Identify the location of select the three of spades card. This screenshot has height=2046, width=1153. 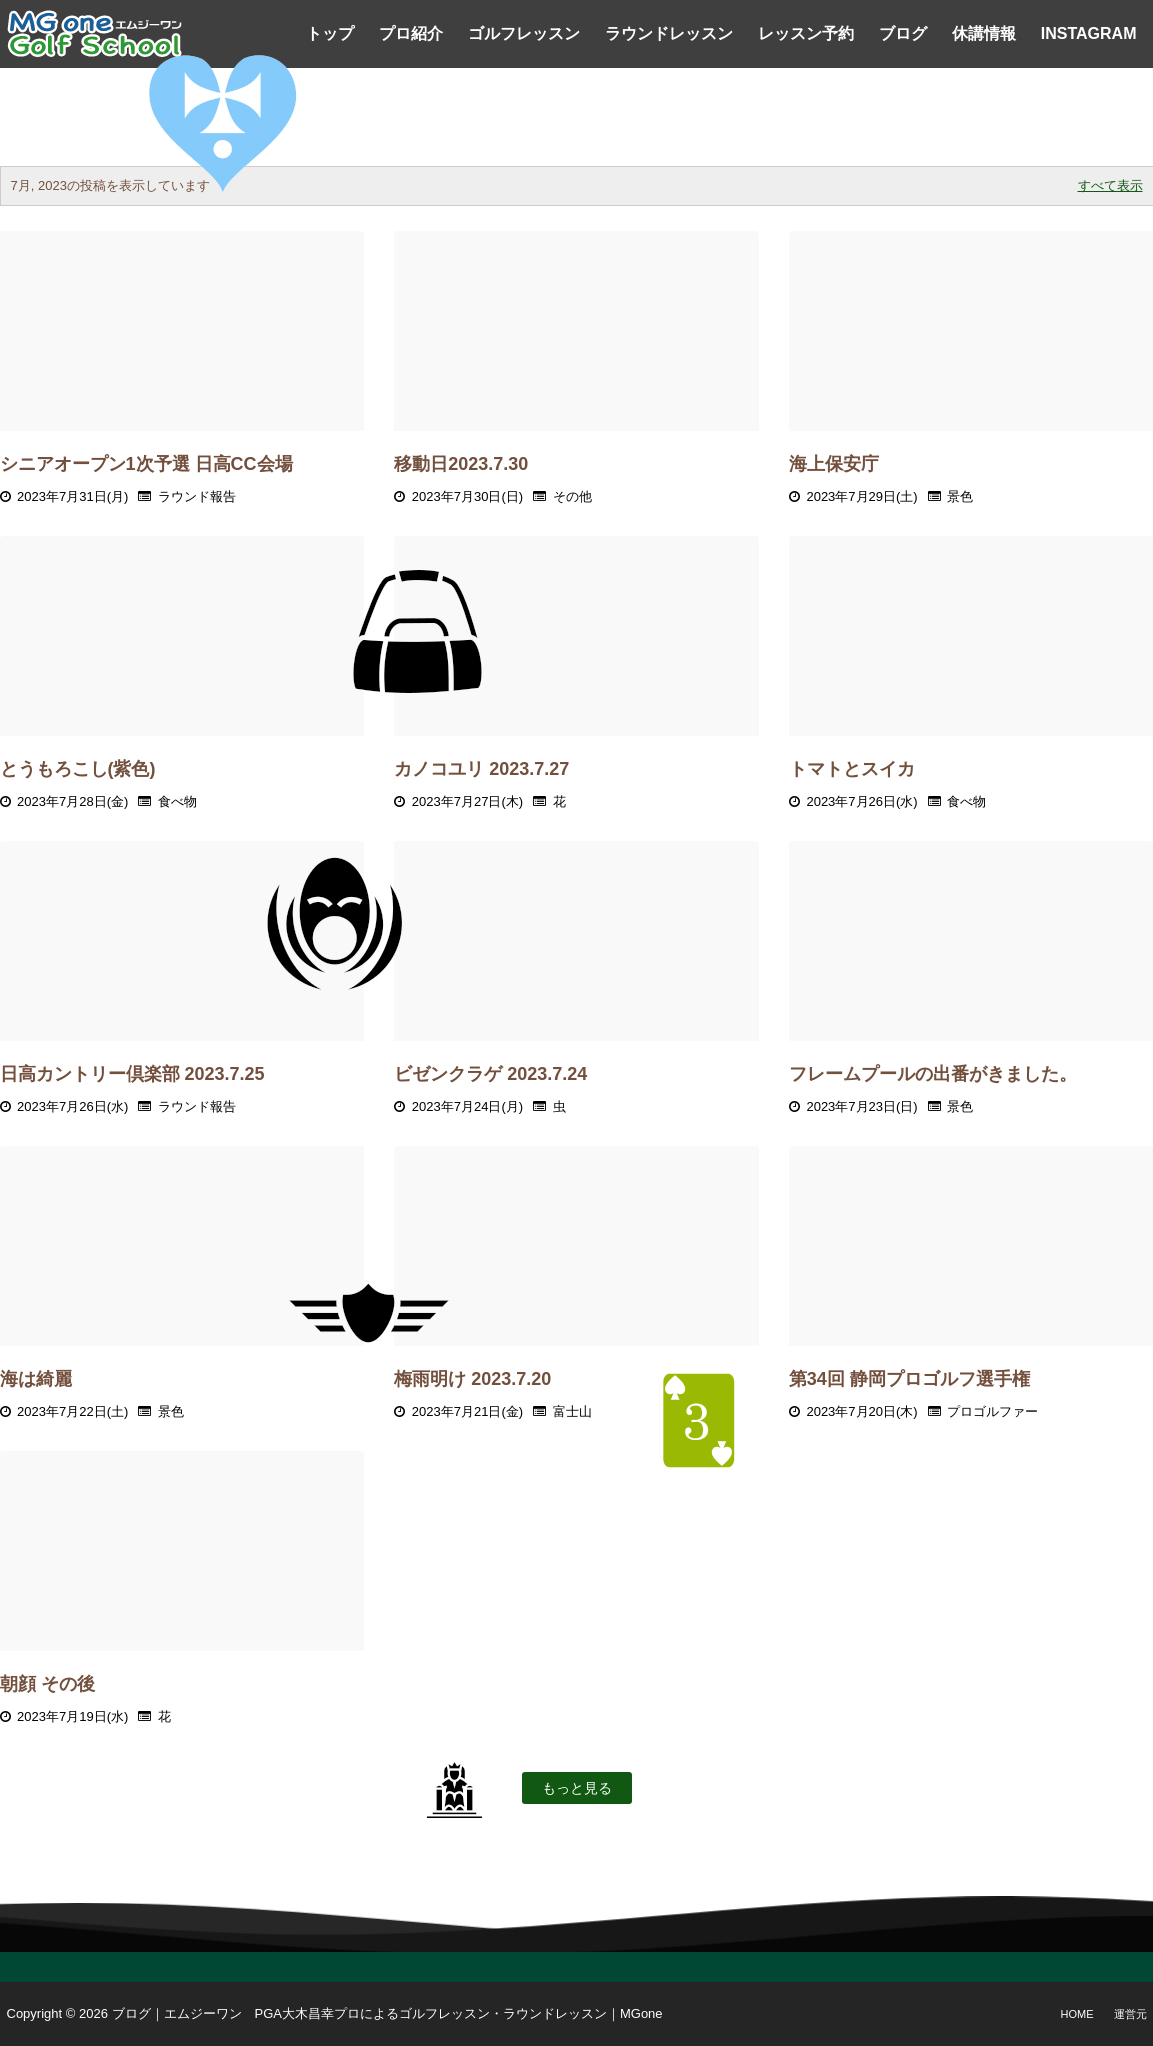
(698, 1420).